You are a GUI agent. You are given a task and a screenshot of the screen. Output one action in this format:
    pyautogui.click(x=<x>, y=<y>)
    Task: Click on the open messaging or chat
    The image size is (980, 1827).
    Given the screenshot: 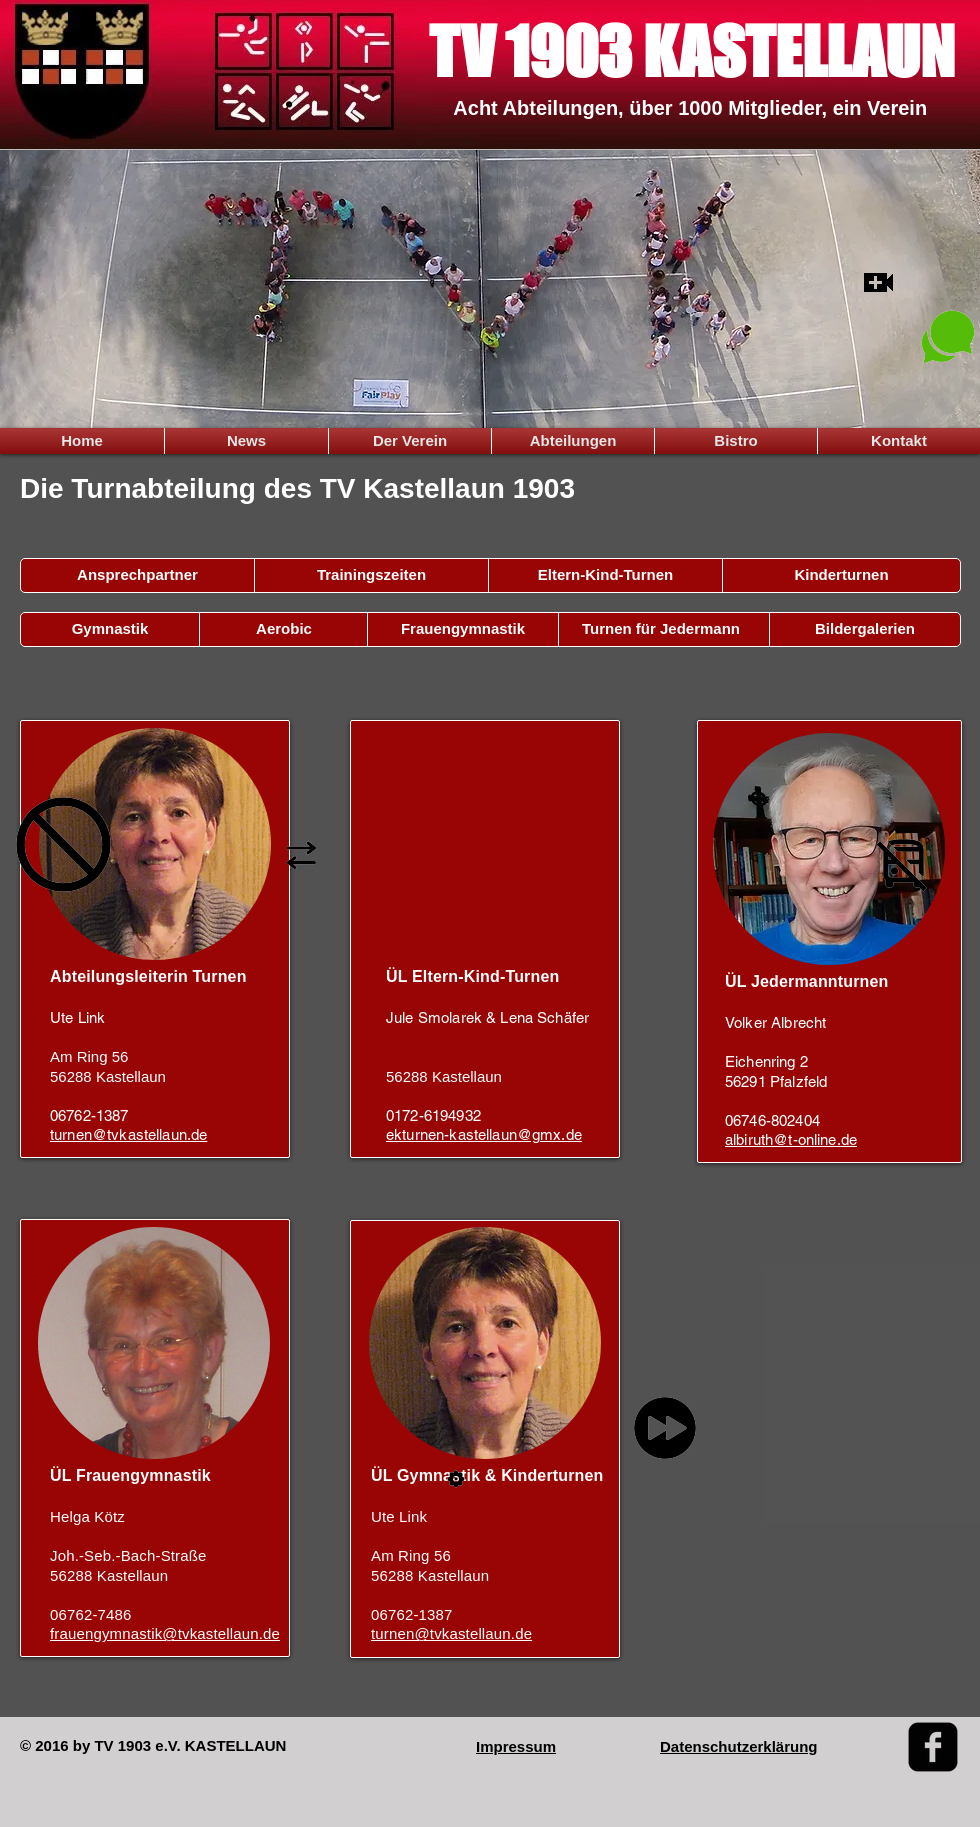 What is the action you would take?
    pyautogui.click(x=948, y=337)
    